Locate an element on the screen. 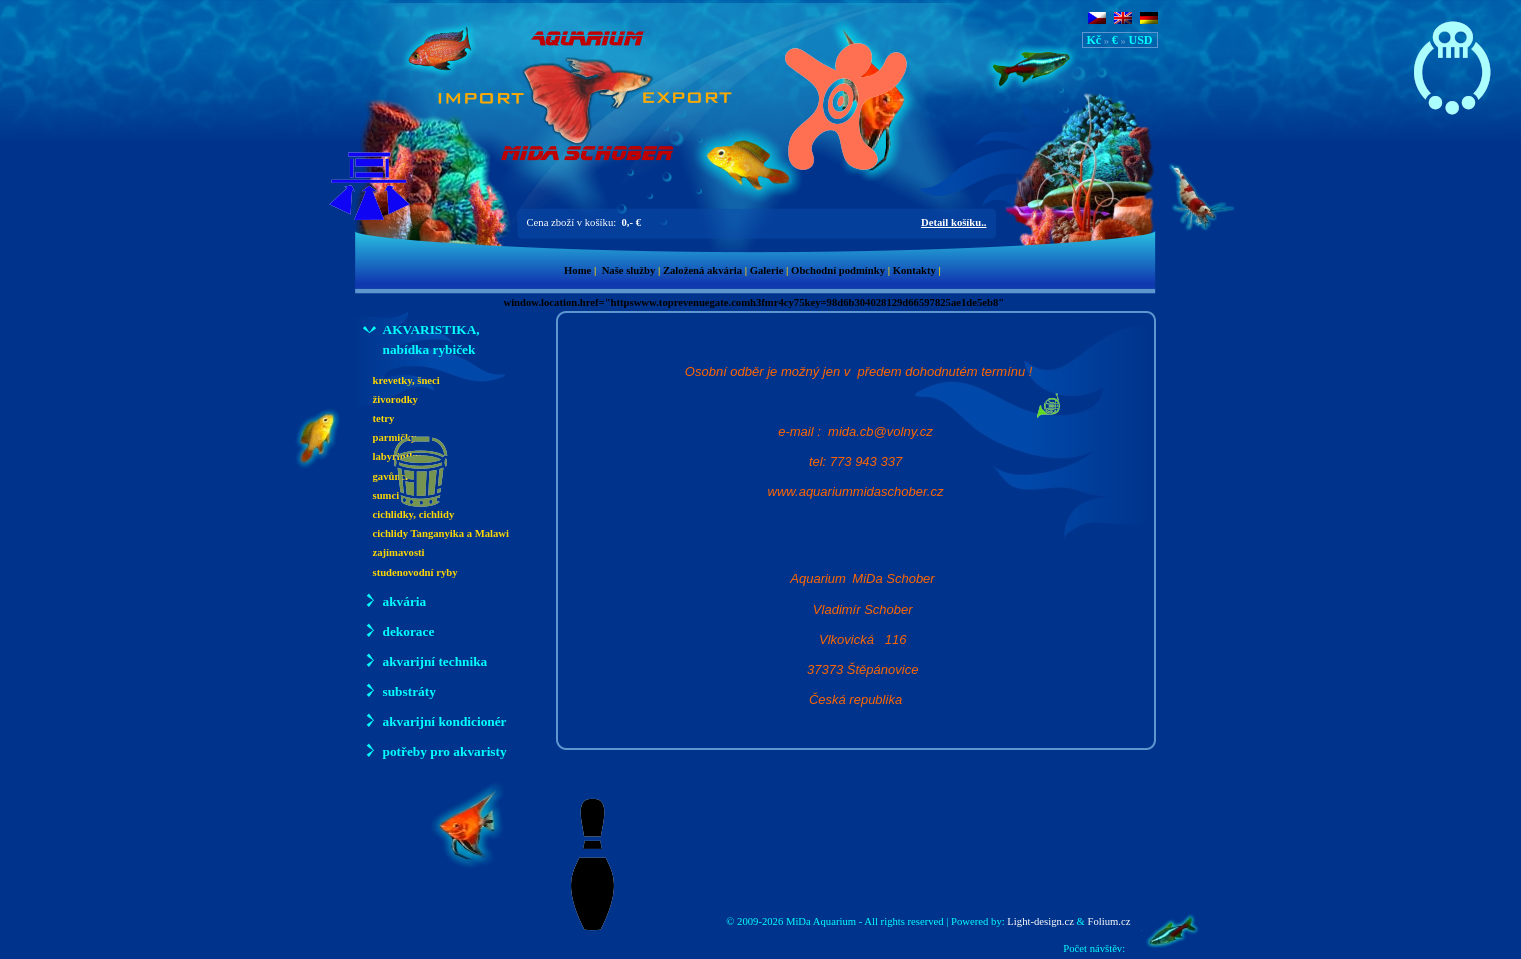 Image resolution: width=1521 pixels, height=959 pixels. select a practice target or training dummy is located at coordinates (844, 106).